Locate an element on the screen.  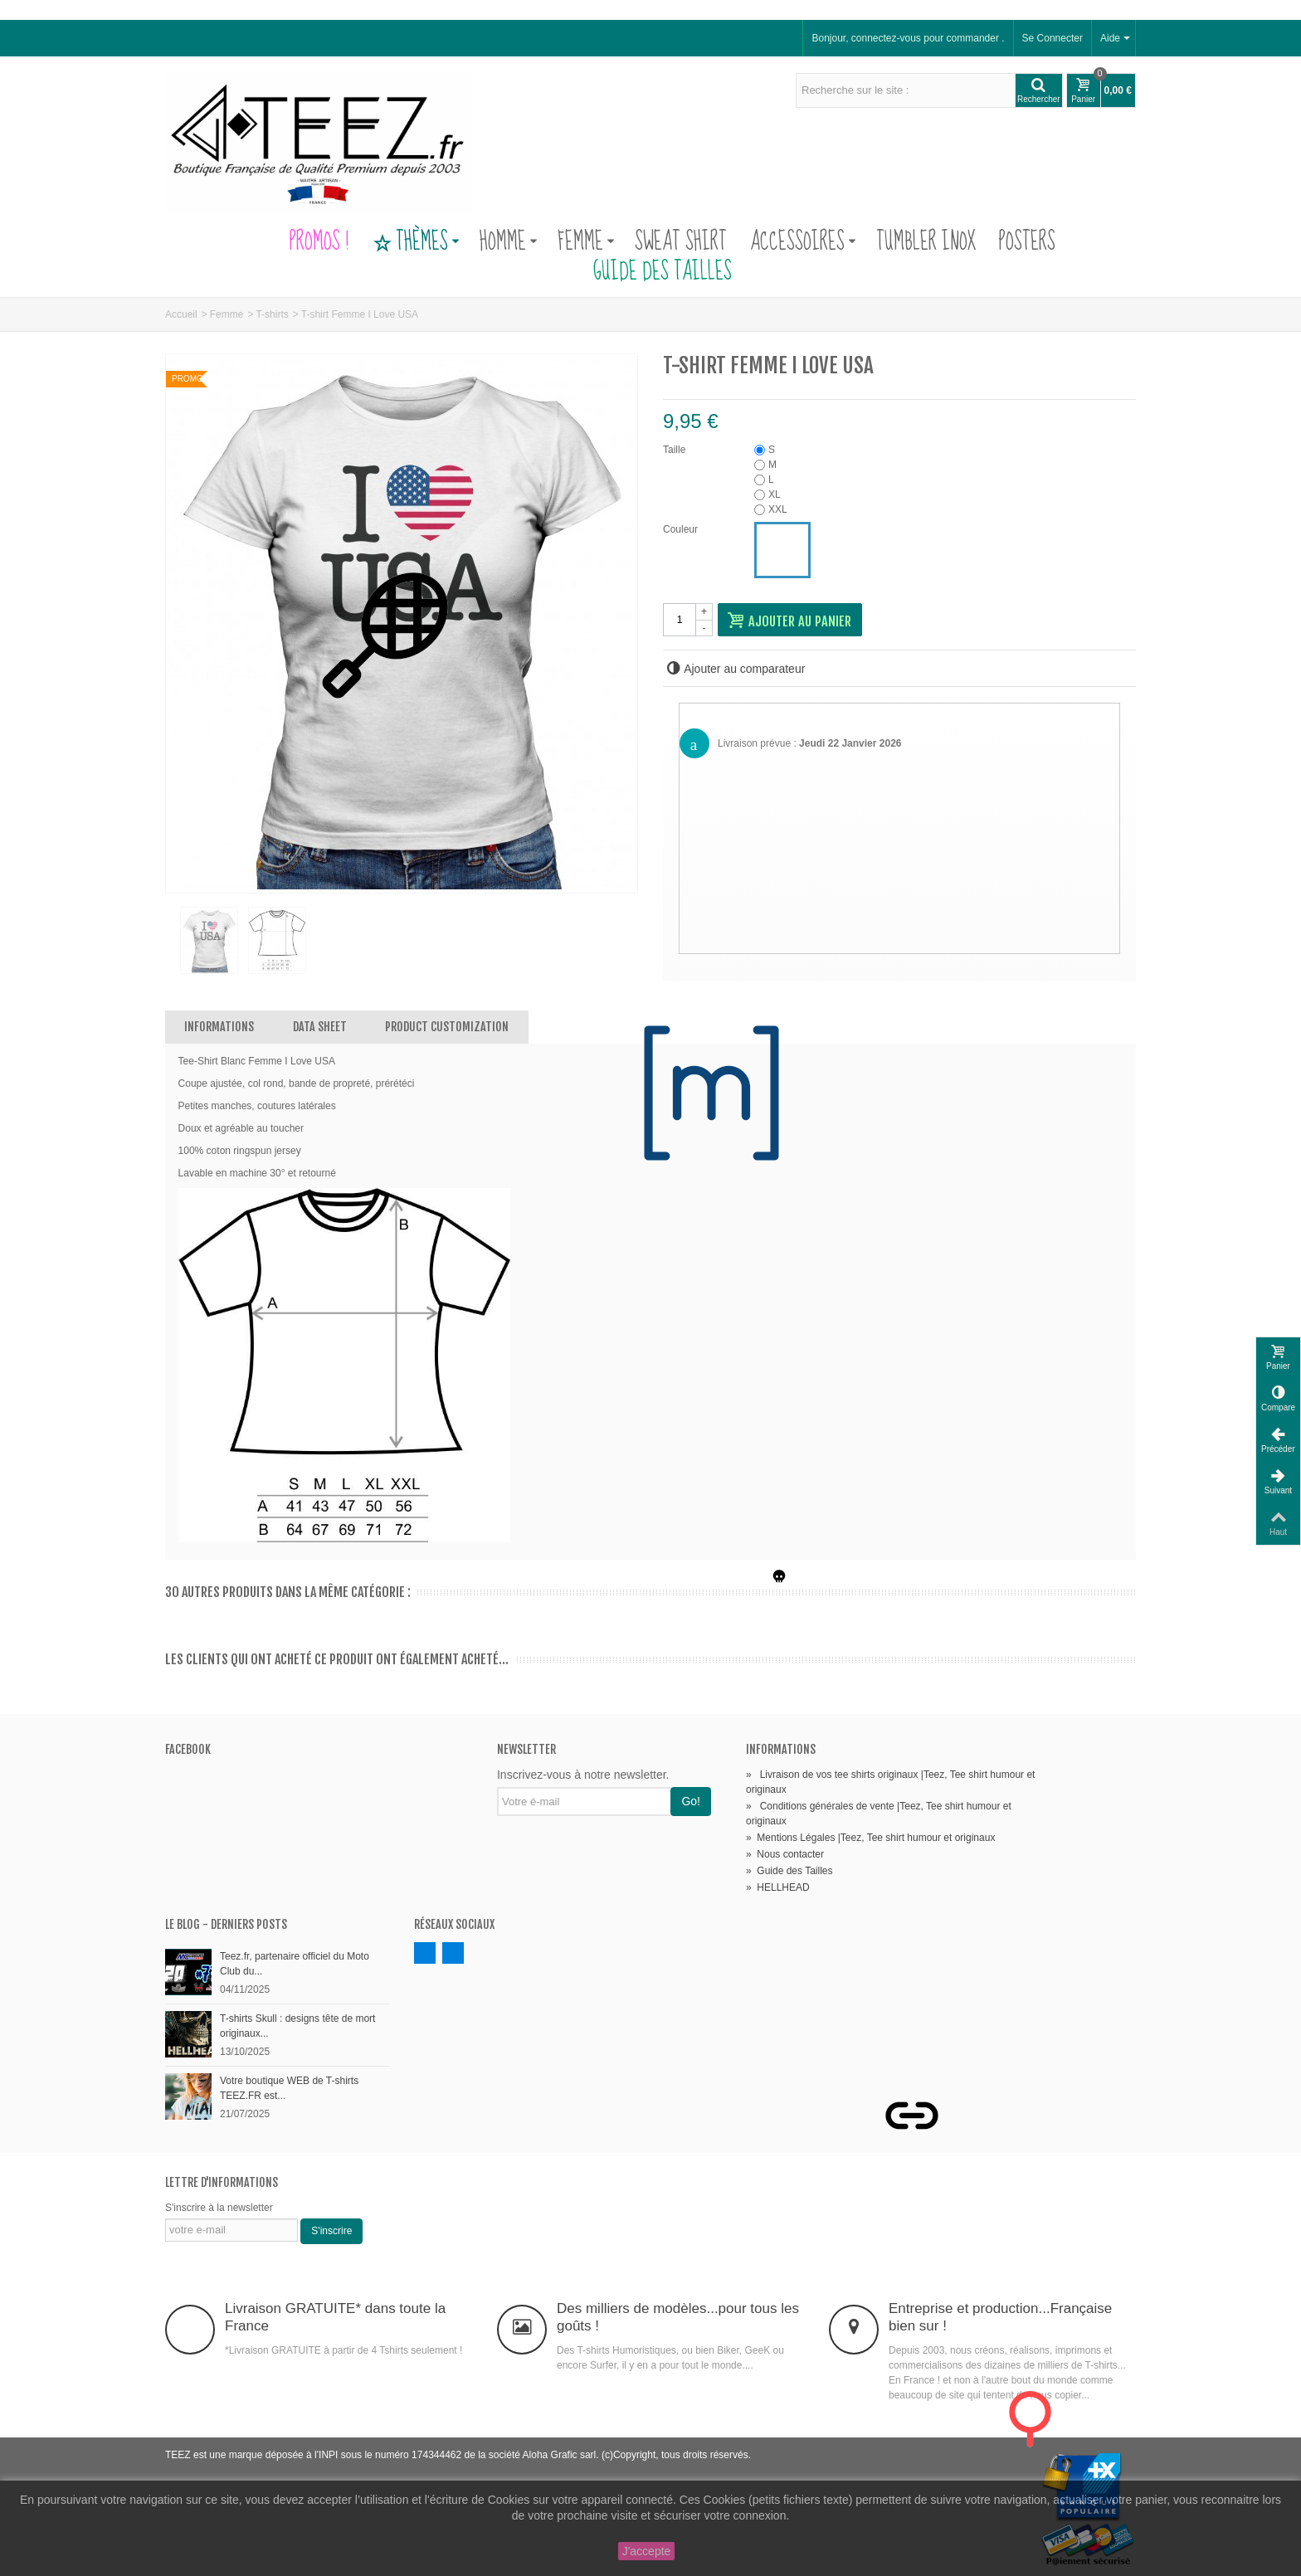
access tennis or racquet sports activities is located at coordinates (383, 637).